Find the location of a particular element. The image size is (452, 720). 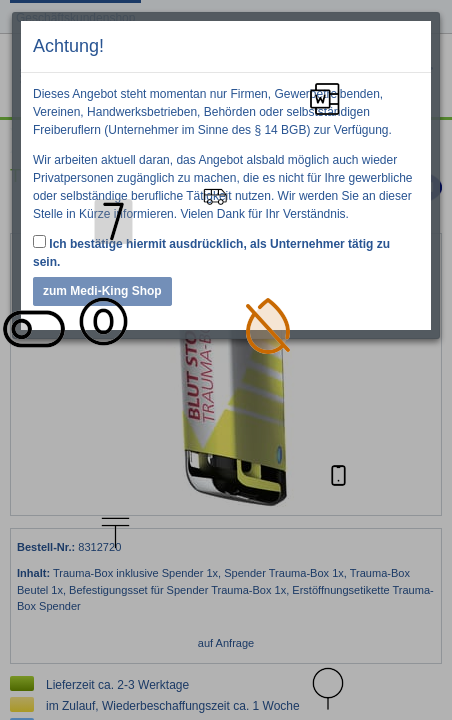

toggle switch in off position is located at coordinates (34, 329).